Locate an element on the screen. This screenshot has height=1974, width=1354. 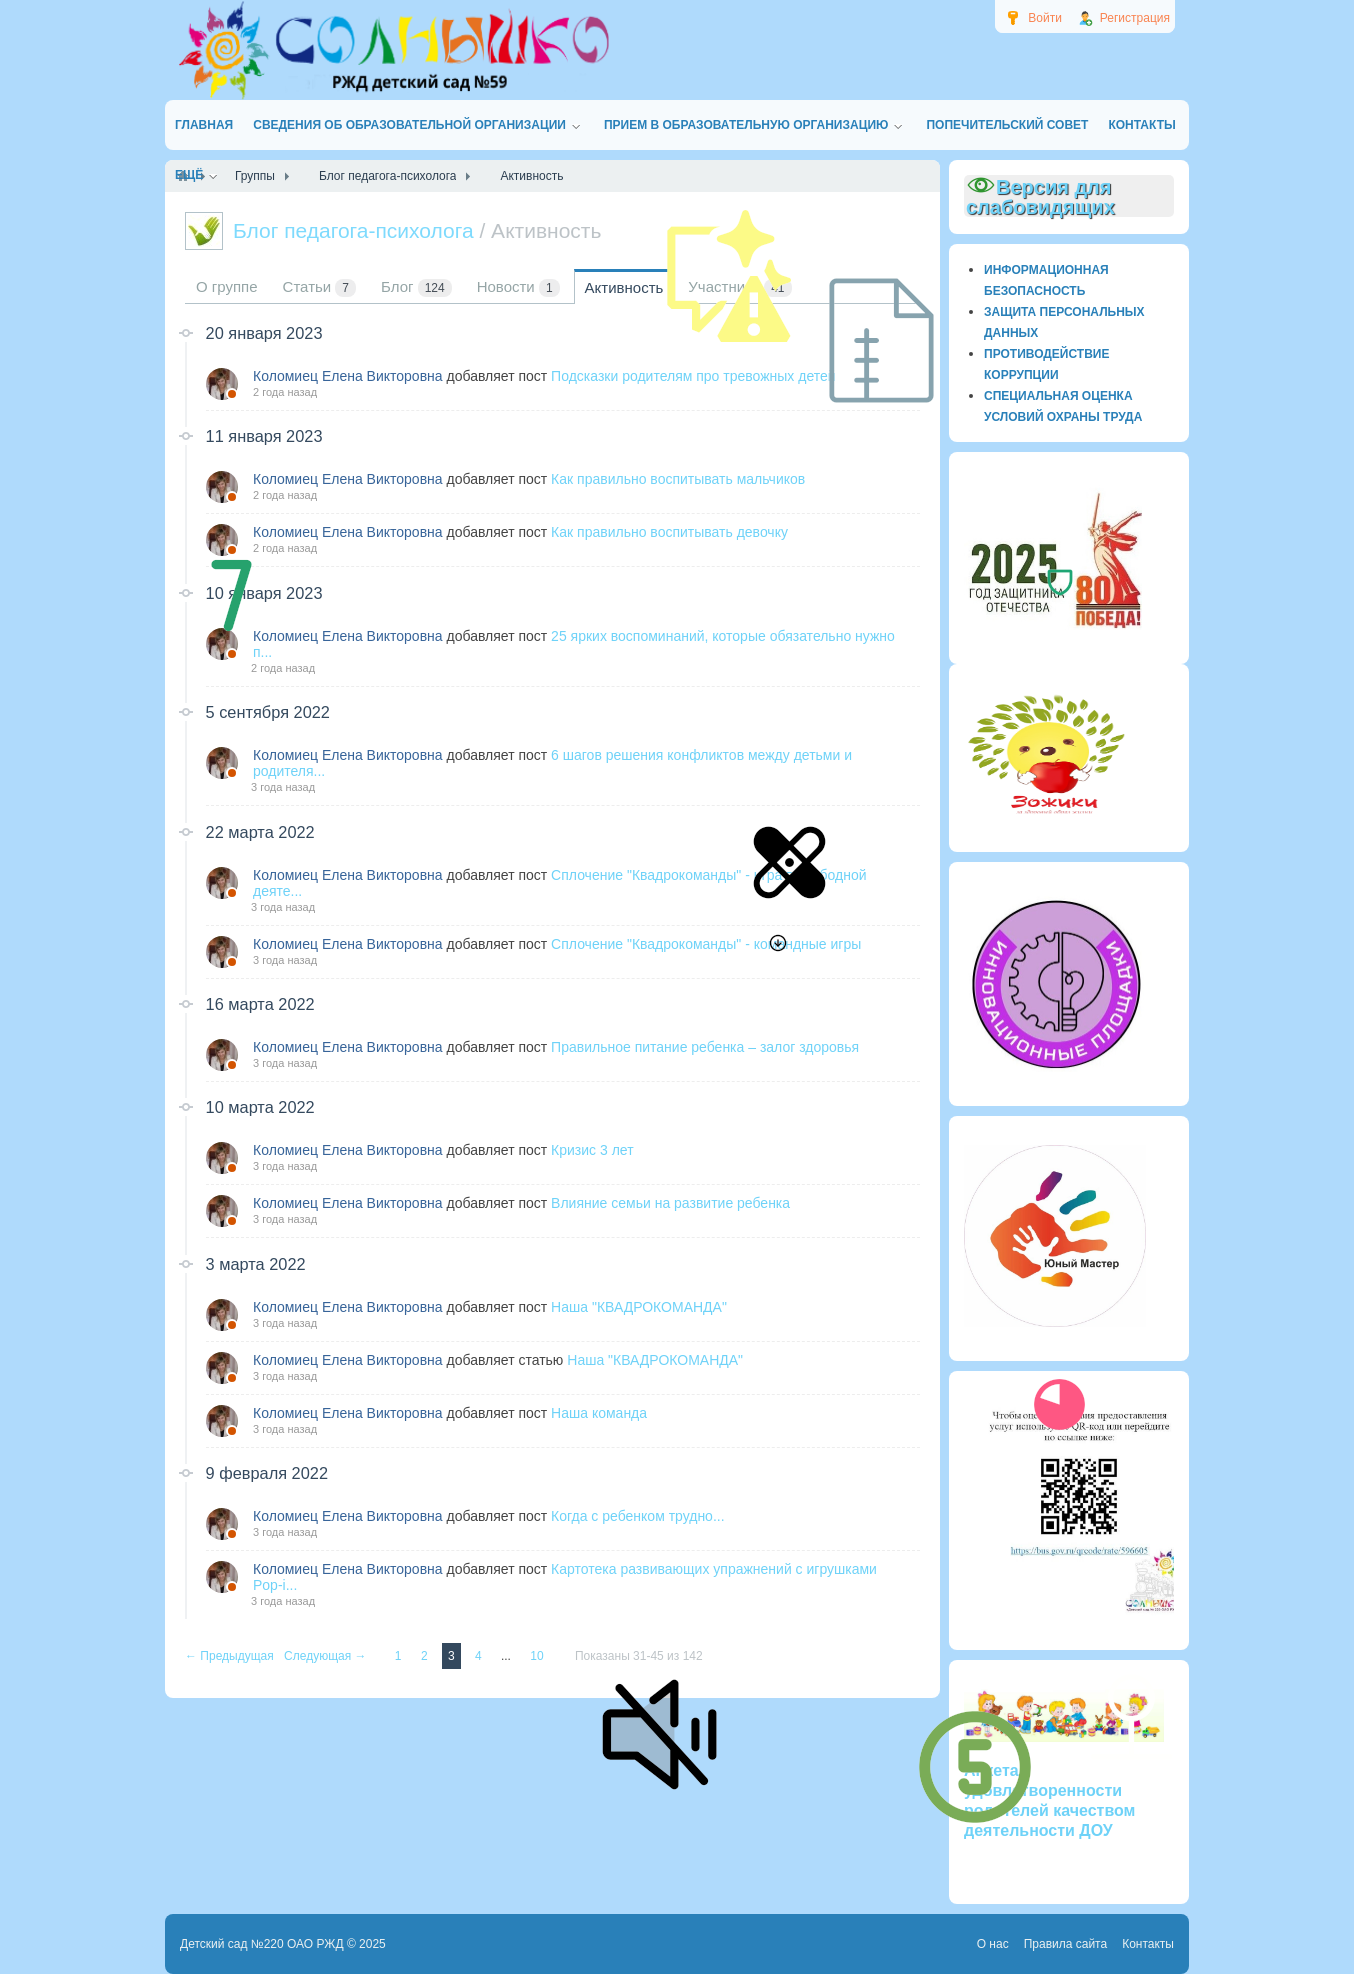
access security or privacy settings is located at coordinates (1060, 581).